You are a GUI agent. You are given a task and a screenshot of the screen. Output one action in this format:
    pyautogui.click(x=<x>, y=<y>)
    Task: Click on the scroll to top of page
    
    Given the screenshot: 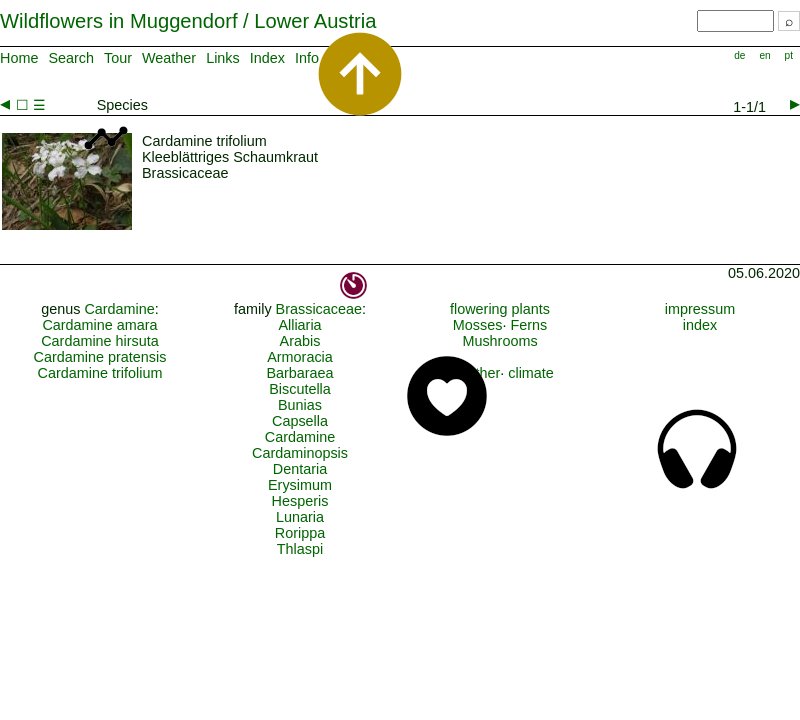 What is the action you would take?
    pyautogui.click(x=360, y=74)
    